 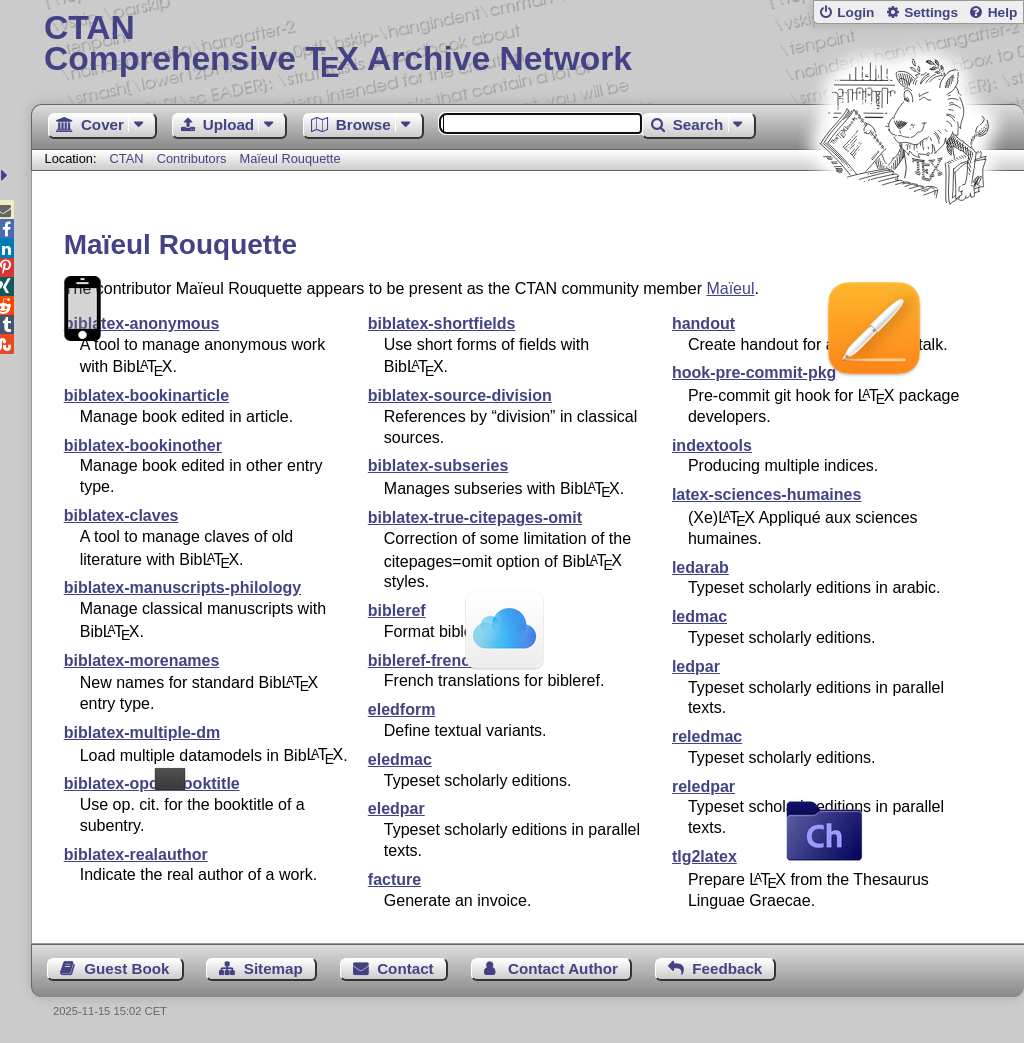 I want to click on indicates magic trackpad is connected via bluetooth, so click(x=170, y=779).